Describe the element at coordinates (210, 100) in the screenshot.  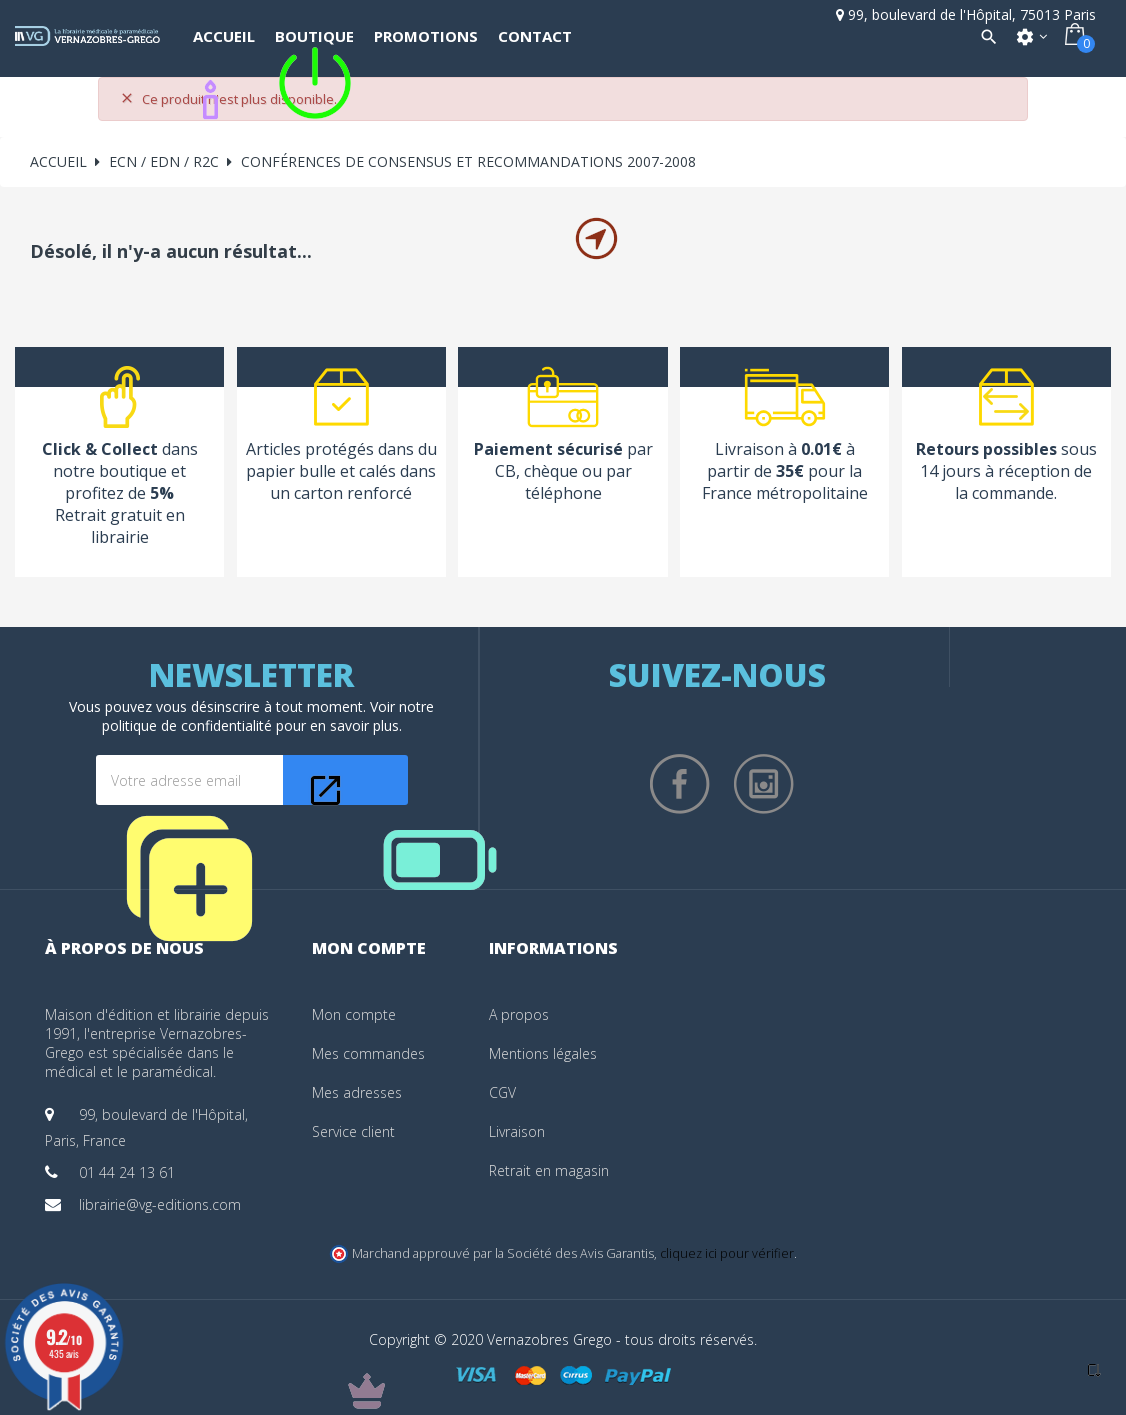
I see `access candle or ambient lighting settings` at that location.